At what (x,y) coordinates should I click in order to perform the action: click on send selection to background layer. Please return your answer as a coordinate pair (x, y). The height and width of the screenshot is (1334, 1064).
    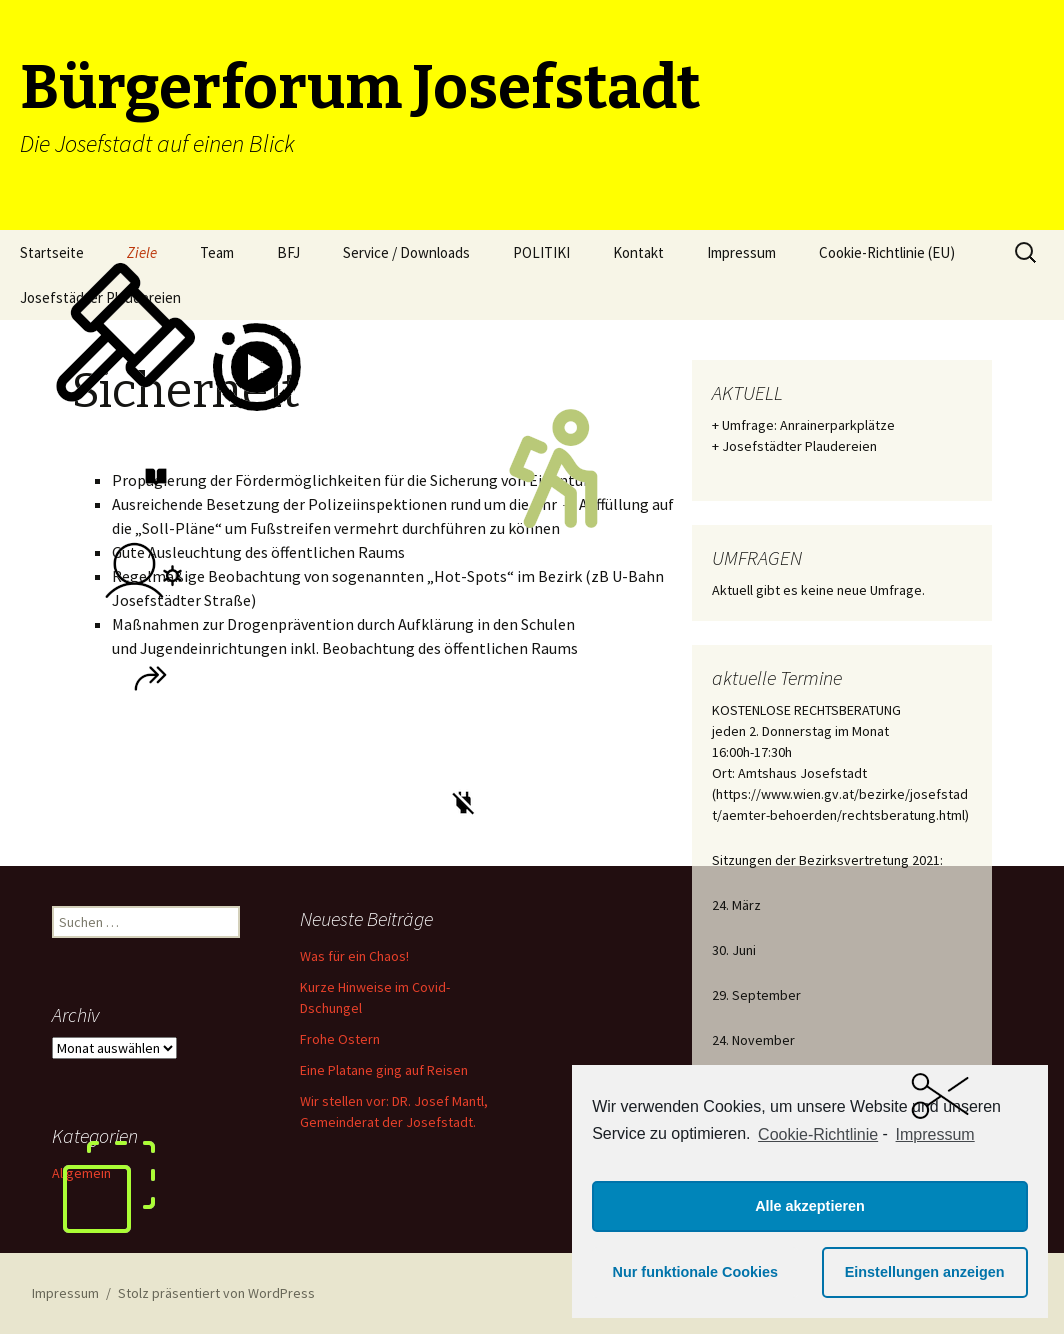
    Looking at the image, I should click on (109, 1187).